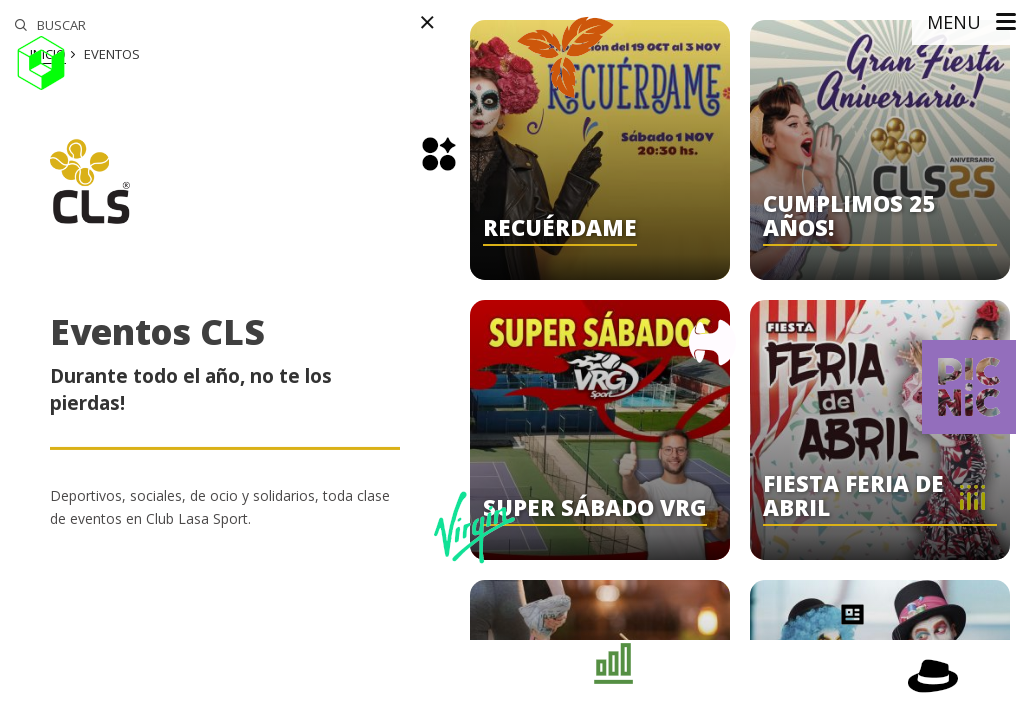 The image size is (1031, 720). What do you see at coordinates (439, 154) in the screenshot?
I see `access AI-powered applications` at bounding box center [439, 154].